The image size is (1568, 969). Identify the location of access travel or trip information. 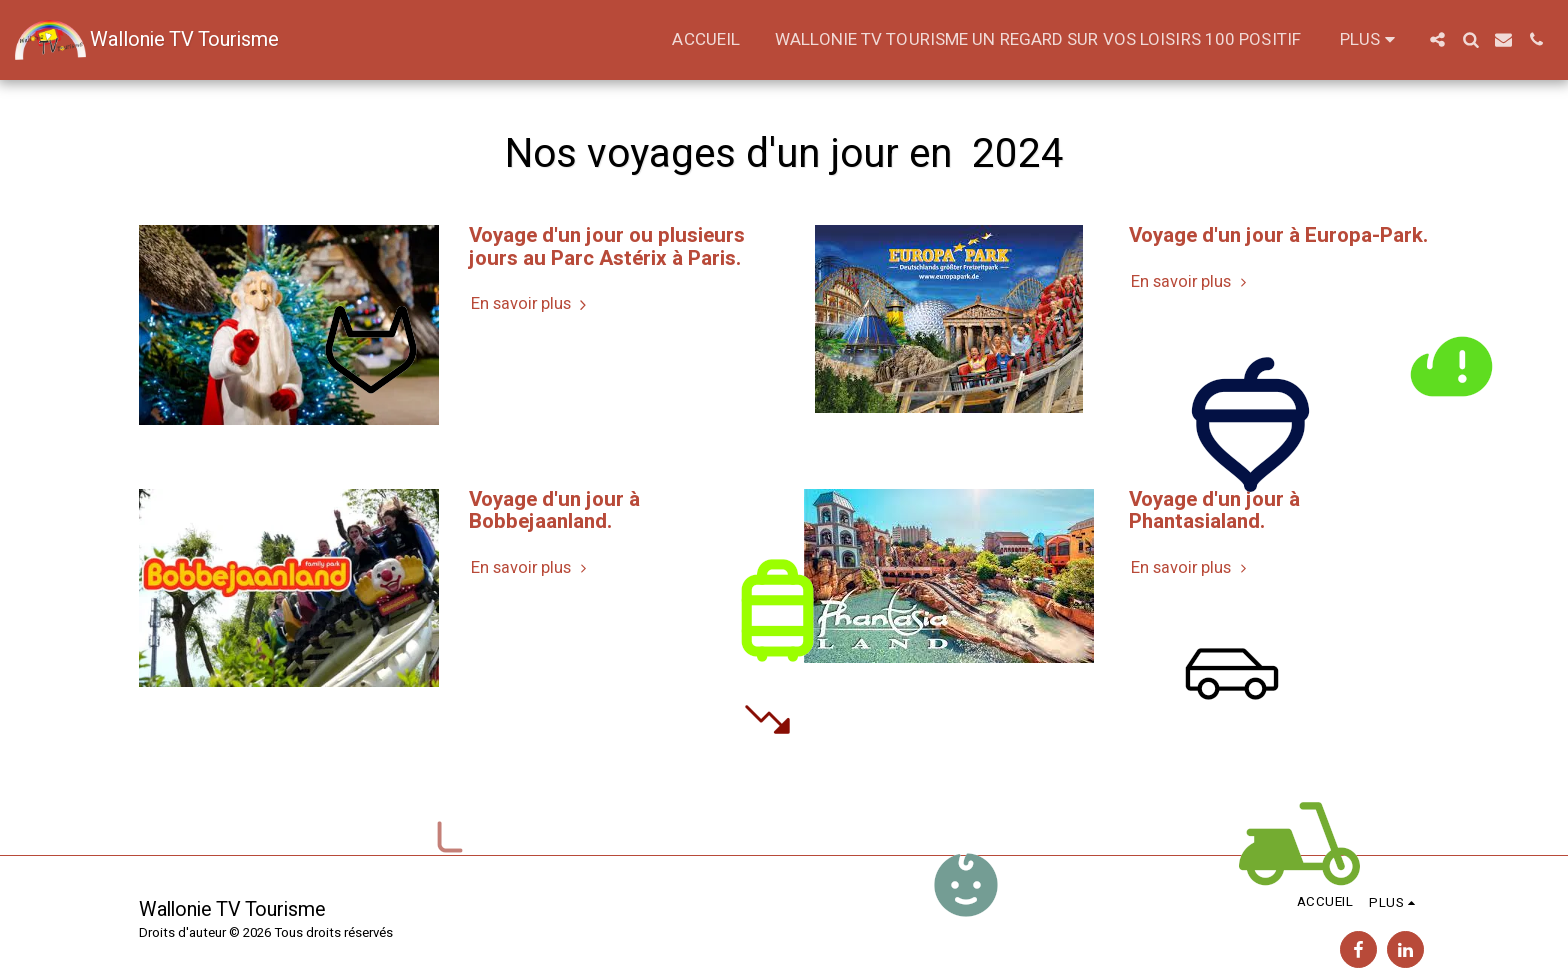
(777, 610).